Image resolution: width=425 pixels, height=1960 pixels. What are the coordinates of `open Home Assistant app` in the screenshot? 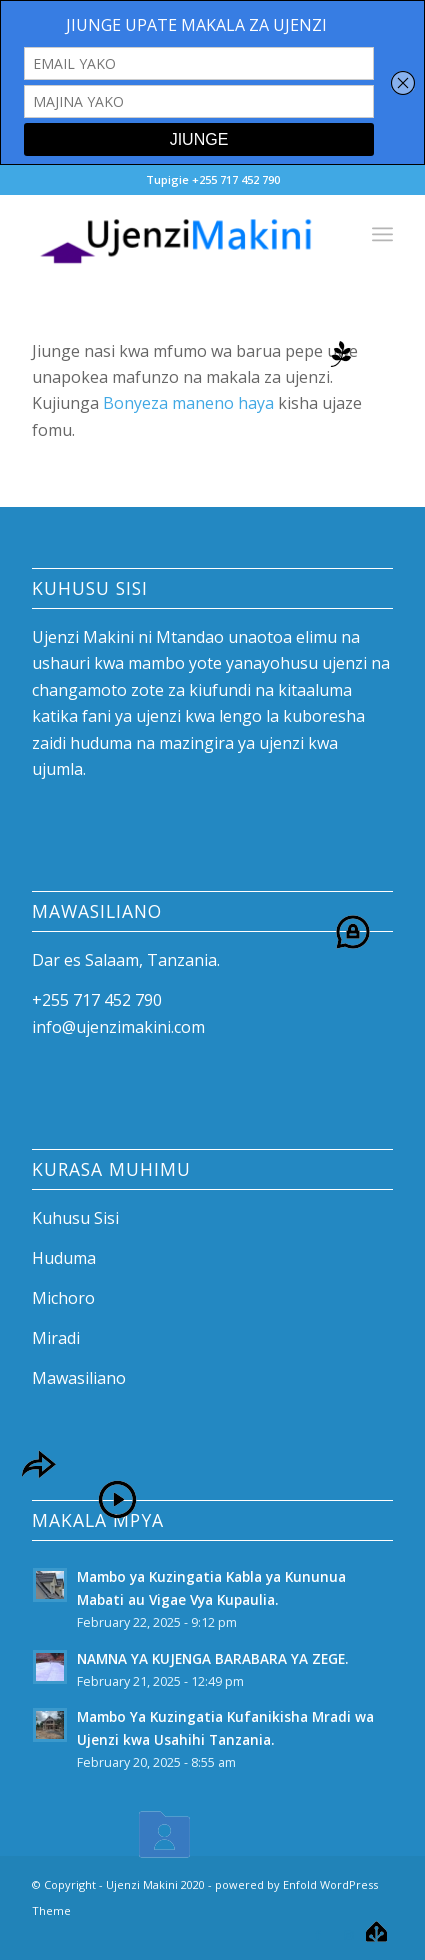 It's located at (376, 1931).